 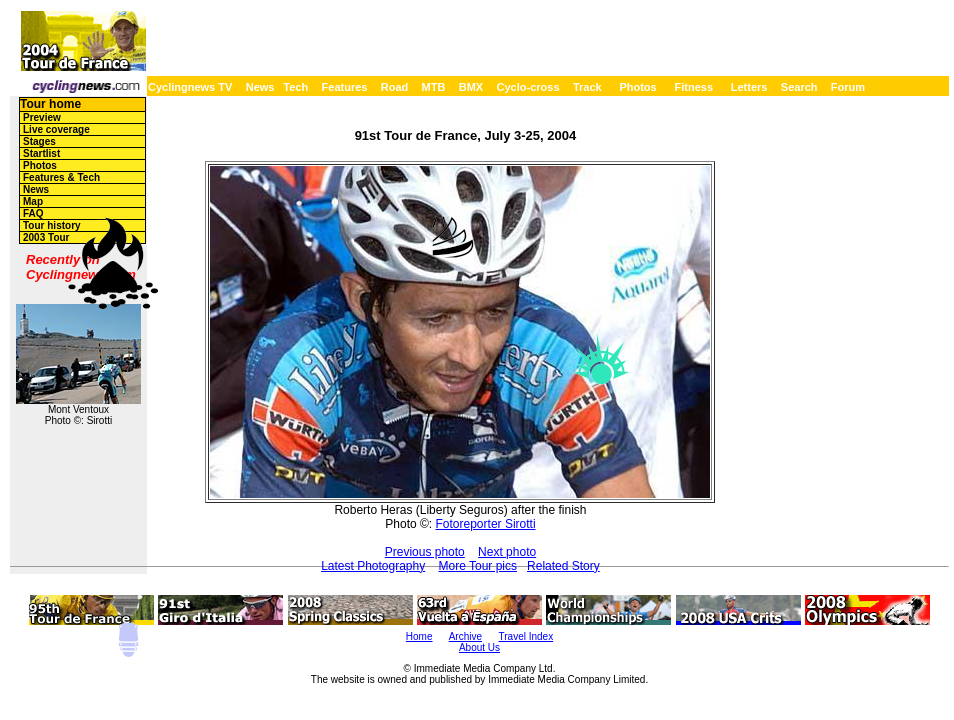 What do you see at coordinates (453, 237) in the screenshot?
I see `indicates a slashing or cutting attack ability` at bounding box center [453, 237].